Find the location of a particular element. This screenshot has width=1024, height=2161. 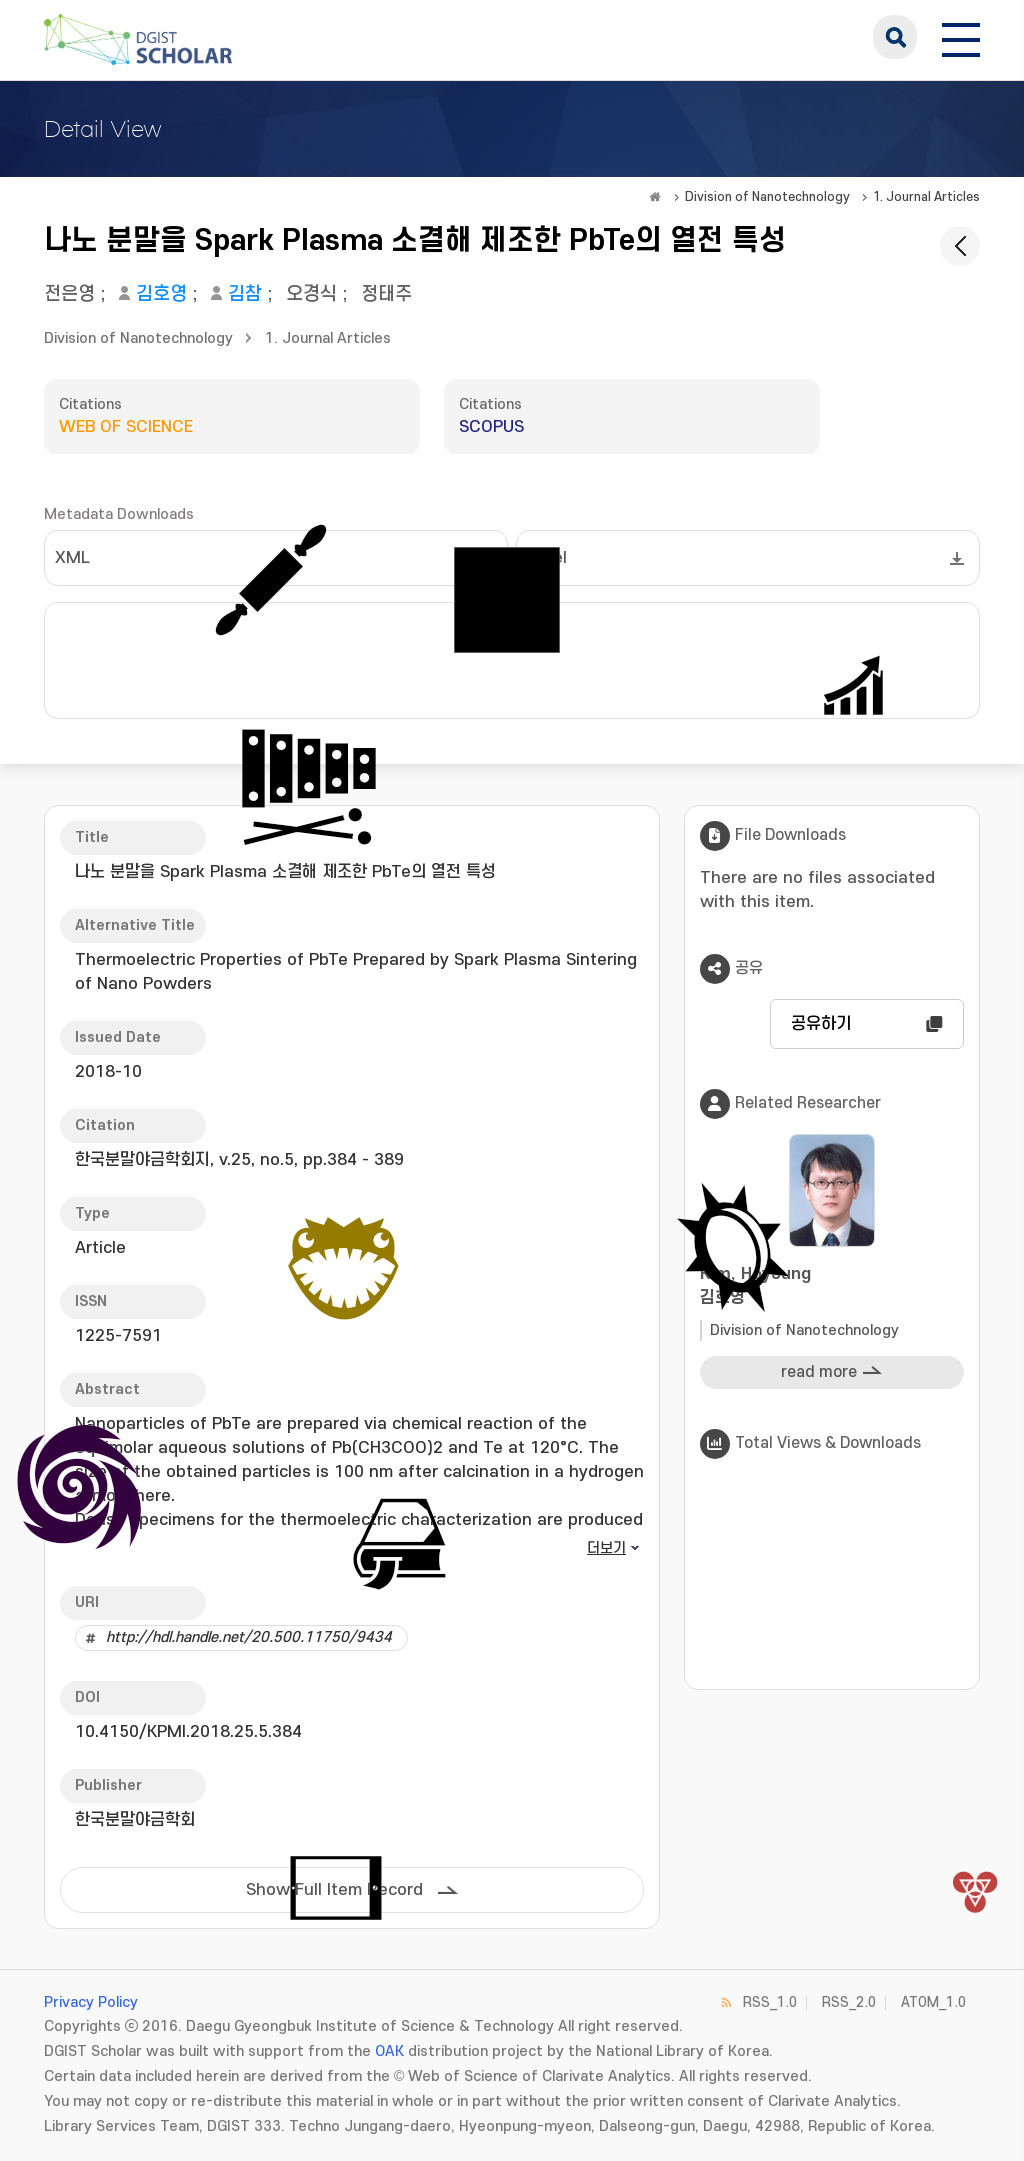

switch to tablet view or layout is located at coordinates (336, 1888).